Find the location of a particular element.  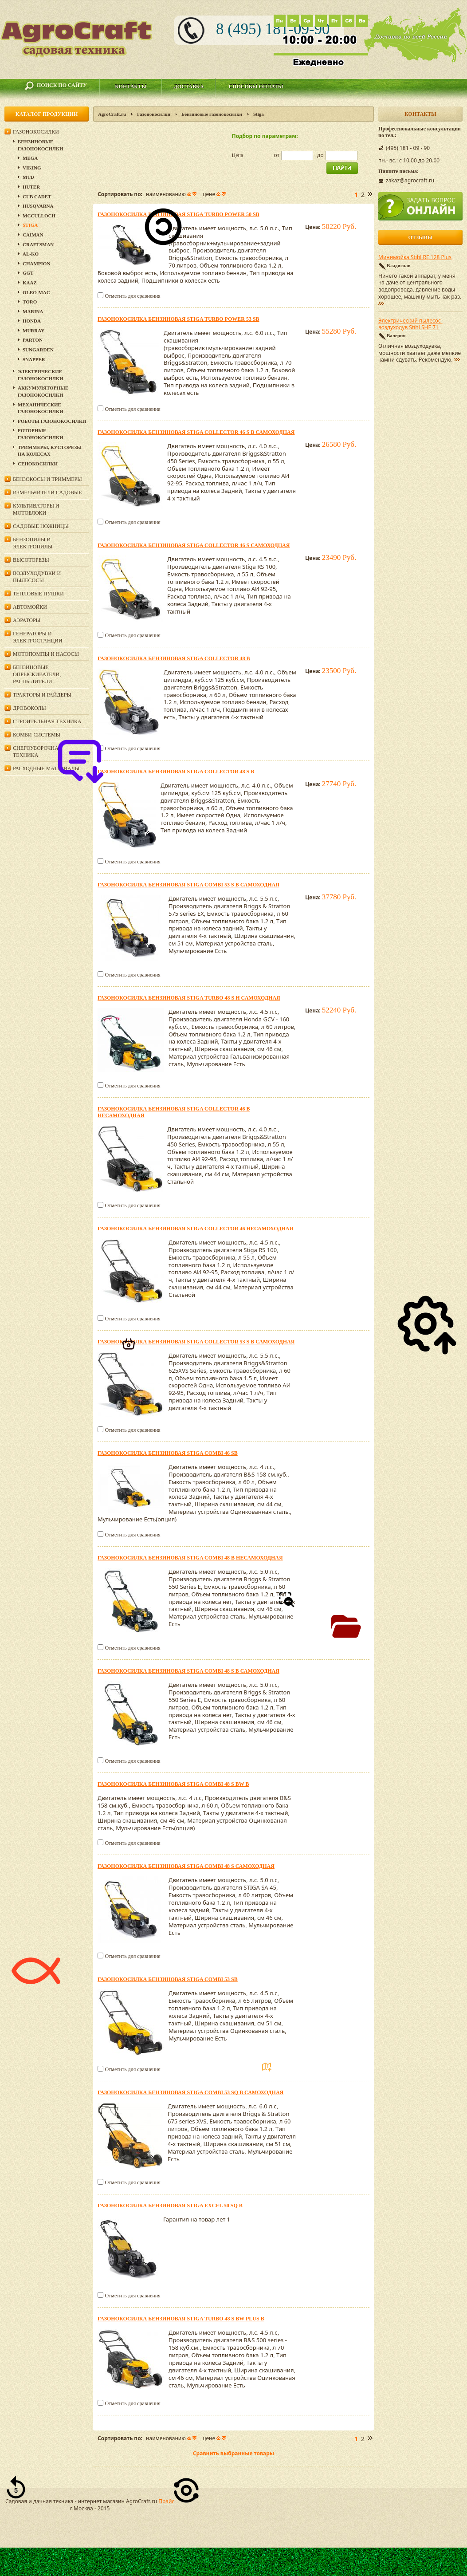

indicates copyleft licensing status is located at coordinates (163, 227).